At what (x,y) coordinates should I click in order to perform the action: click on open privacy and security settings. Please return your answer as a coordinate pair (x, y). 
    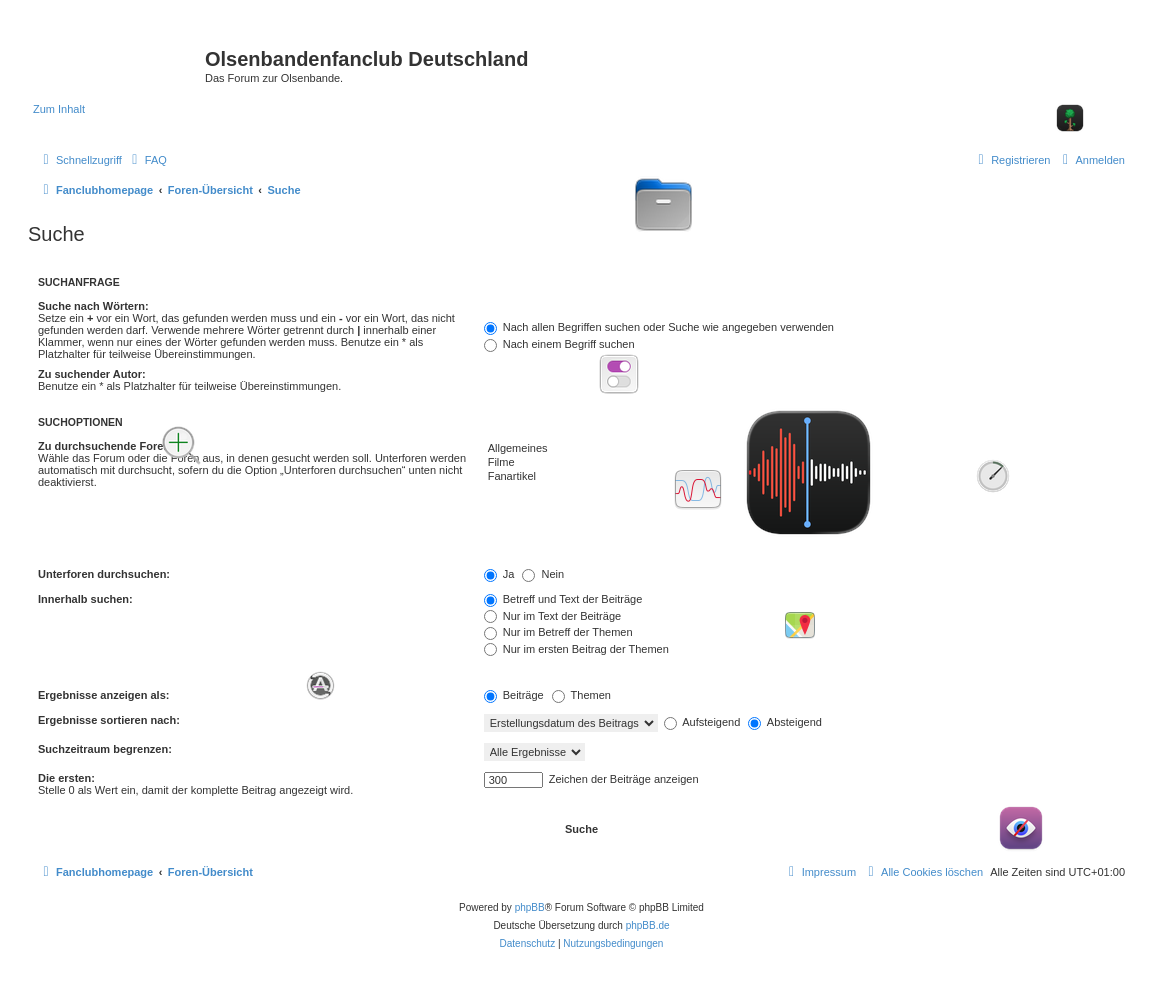
    Looking at the image, I should click on (1021, 828).